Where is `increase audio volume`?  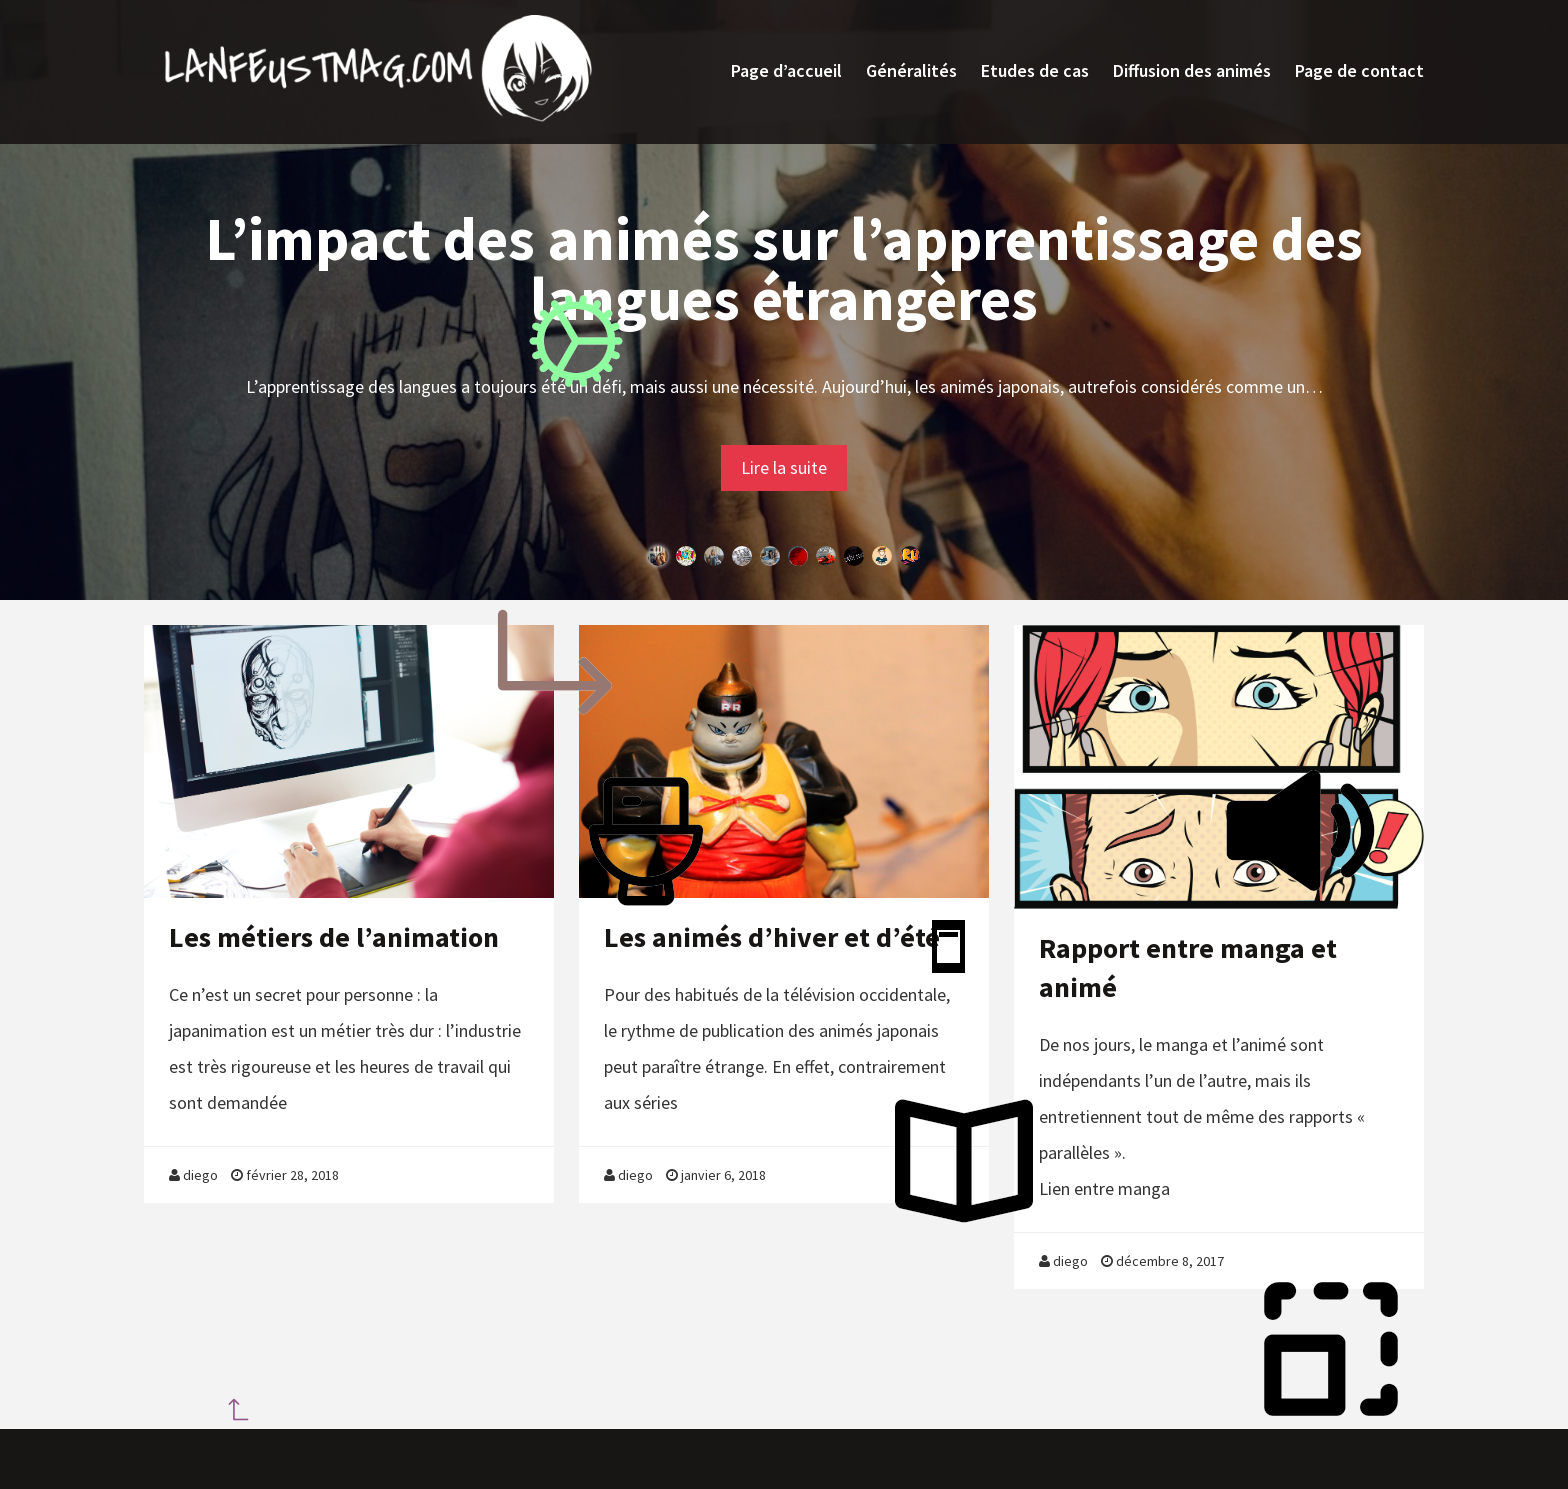
increase audio volume is located at coordinates (1300, 830).